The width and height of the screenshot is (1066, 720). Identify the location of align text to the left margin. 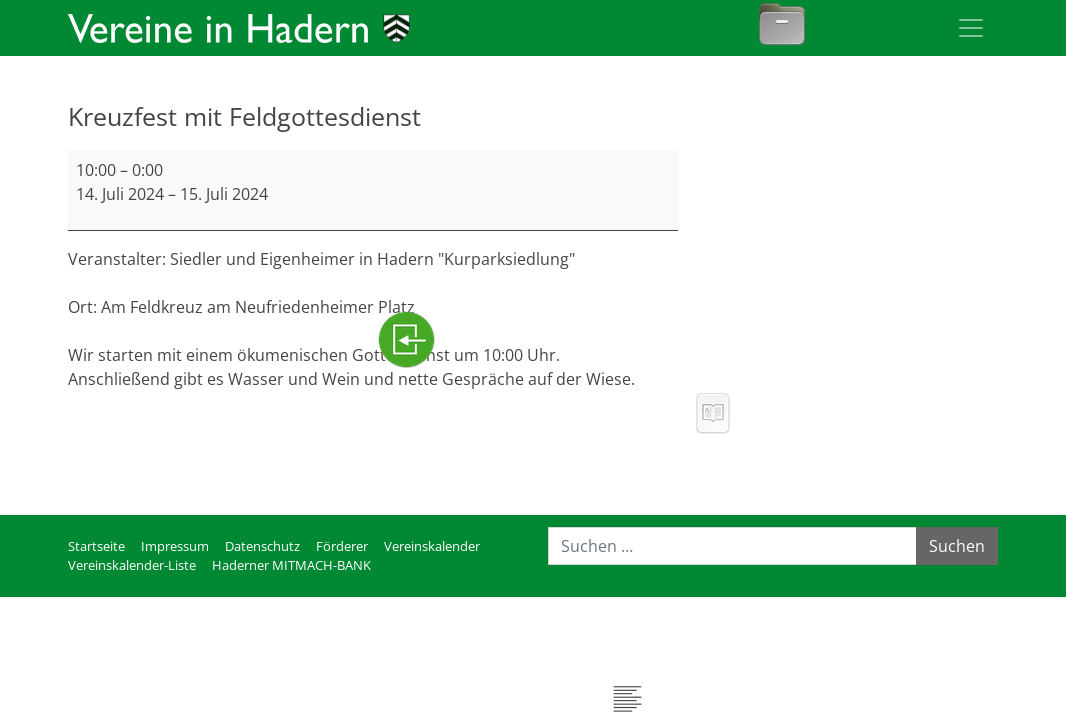
(627, 699).